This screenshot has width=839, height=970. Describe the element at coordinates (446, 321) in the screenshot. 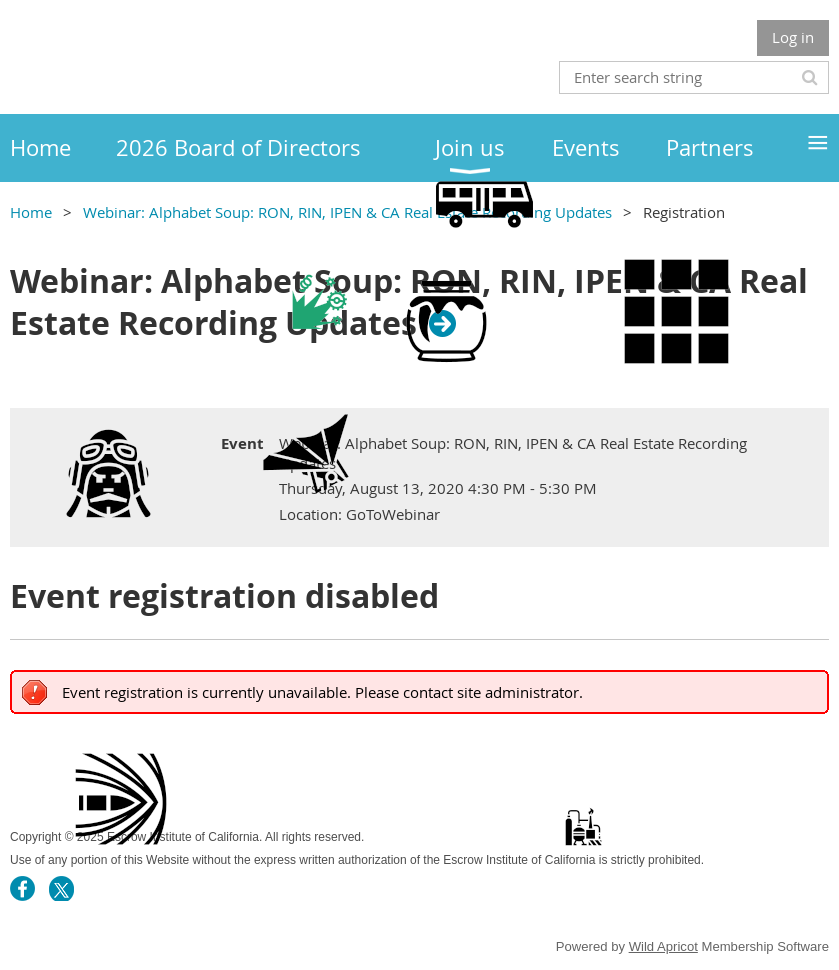

I see `view inventory or storage container` at that location.